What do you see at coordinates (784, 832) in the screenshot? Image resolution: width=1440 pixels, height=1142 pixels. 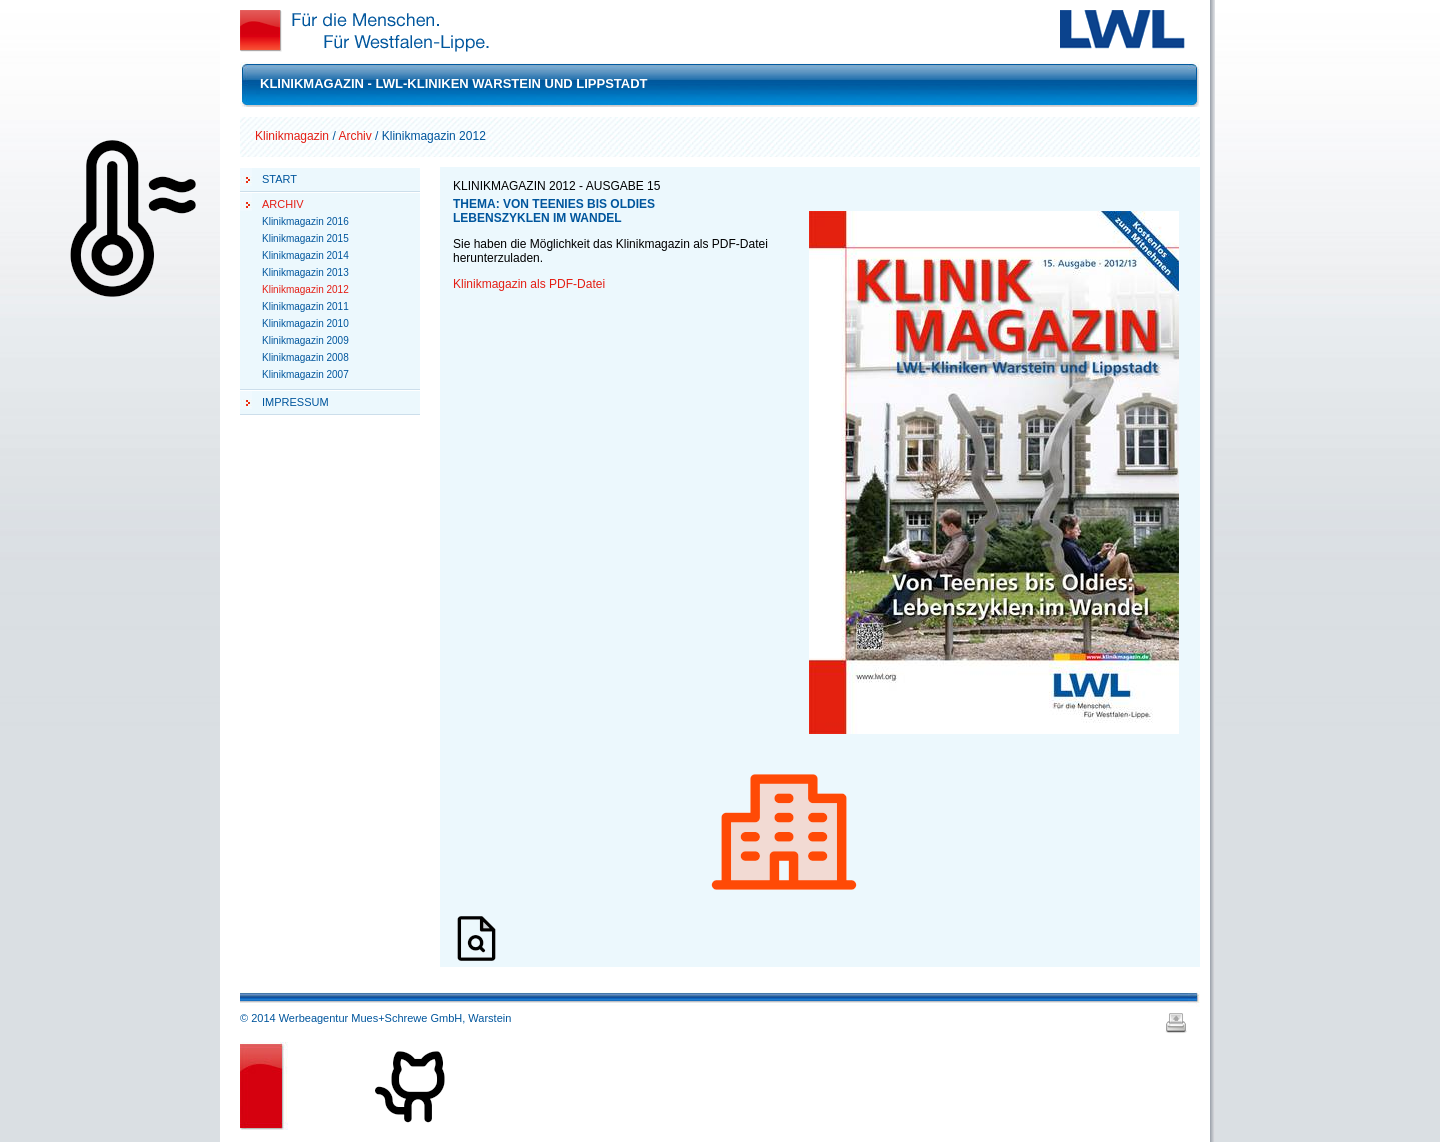 I see `view apartment or residential listings` at bounding box center [784, 832].